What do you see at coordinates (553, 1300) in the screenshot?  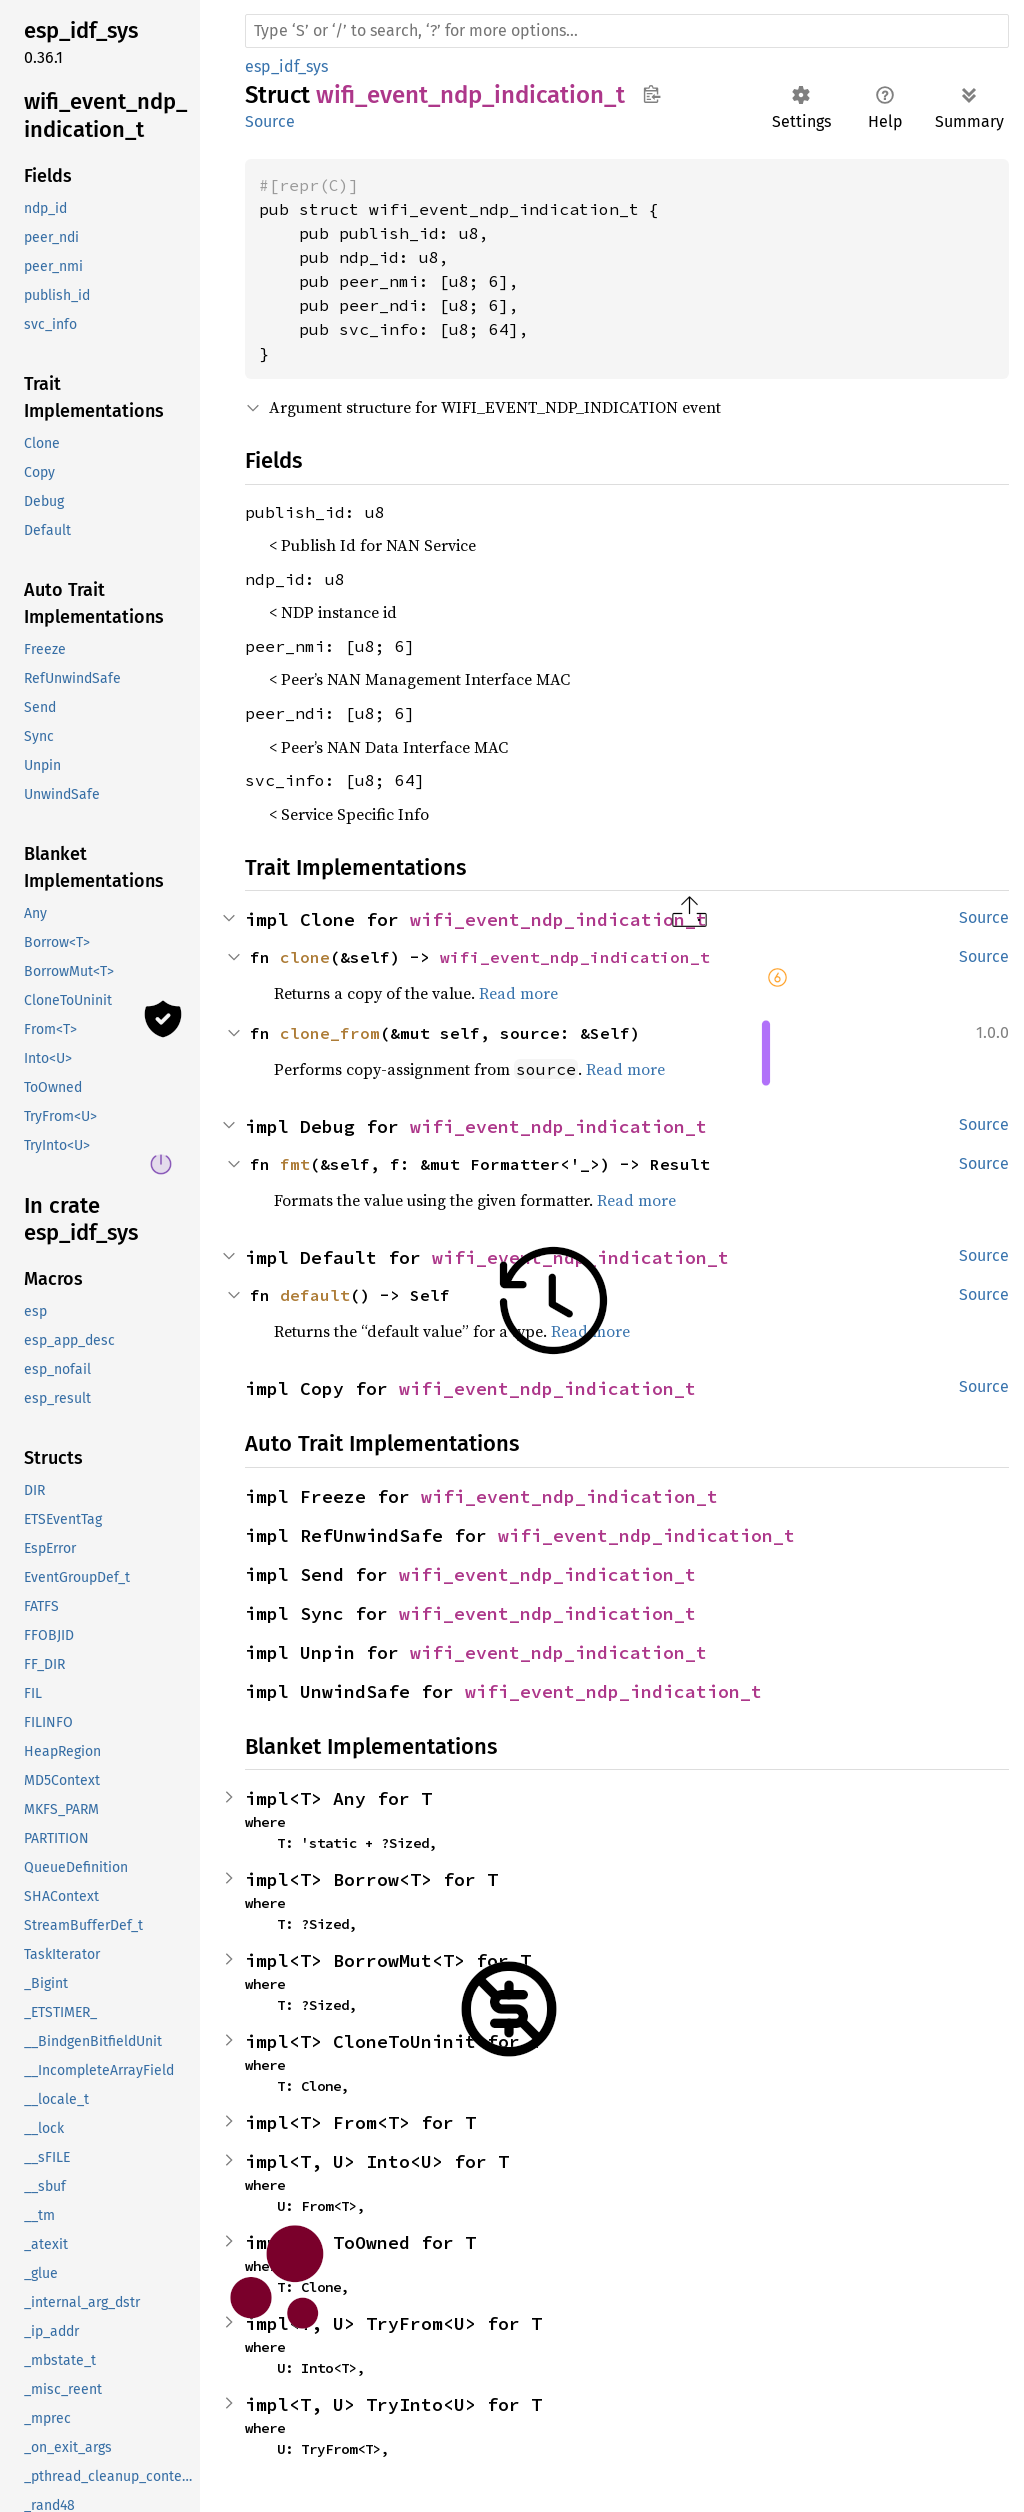 I see `view commit or activity history` at bounding box center [553, 1300].